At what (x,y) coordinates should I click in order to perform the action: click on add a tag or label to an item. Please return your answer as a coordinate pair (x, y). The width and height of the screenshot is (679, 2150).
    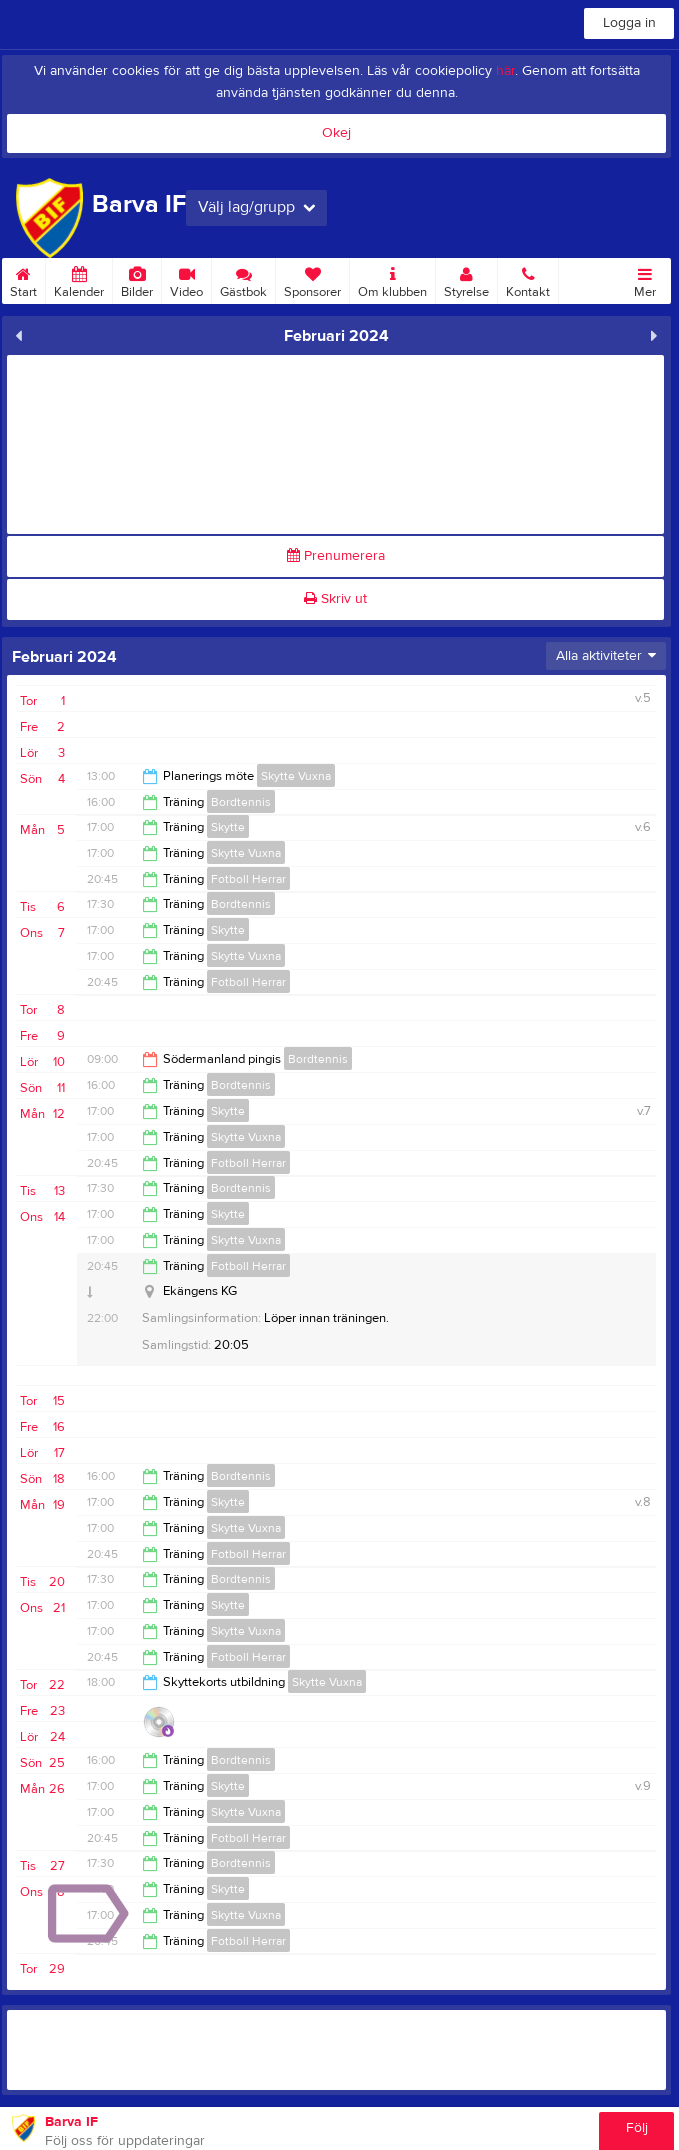
    Looking at the image, I should click on (85, 1913).